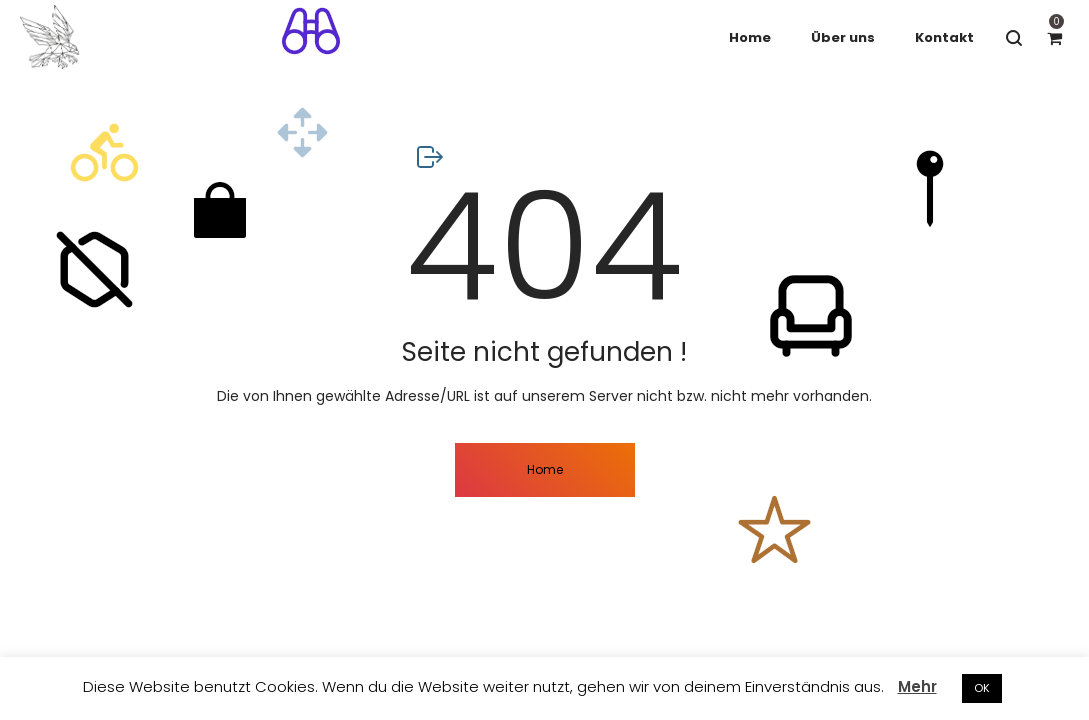 This screenshot has height=720, width=1089. Describe the element at coordinates (220, 210) in the screenshot. I see `view your shopping bag` at that location.